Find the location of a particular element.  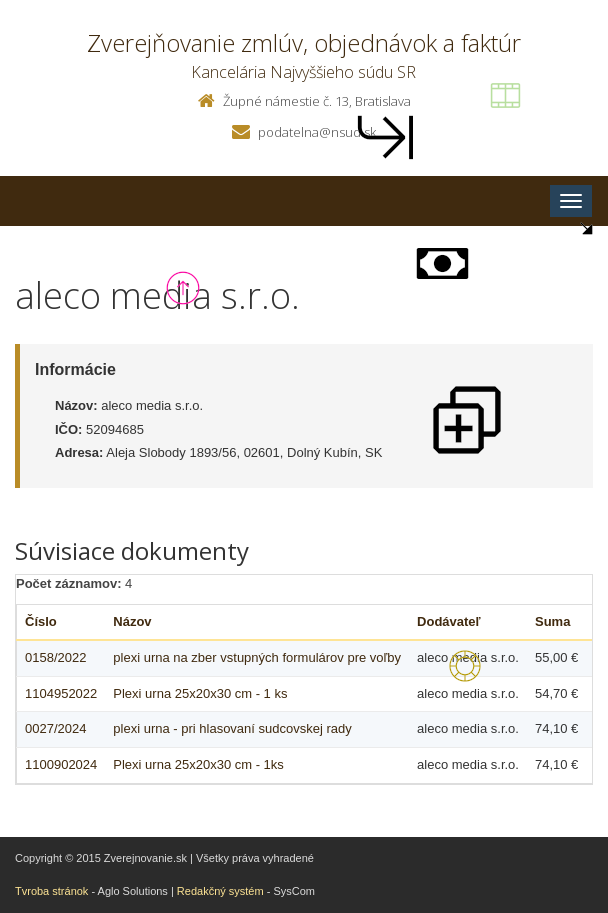

view video or film content is located at coordinates (505, 95).